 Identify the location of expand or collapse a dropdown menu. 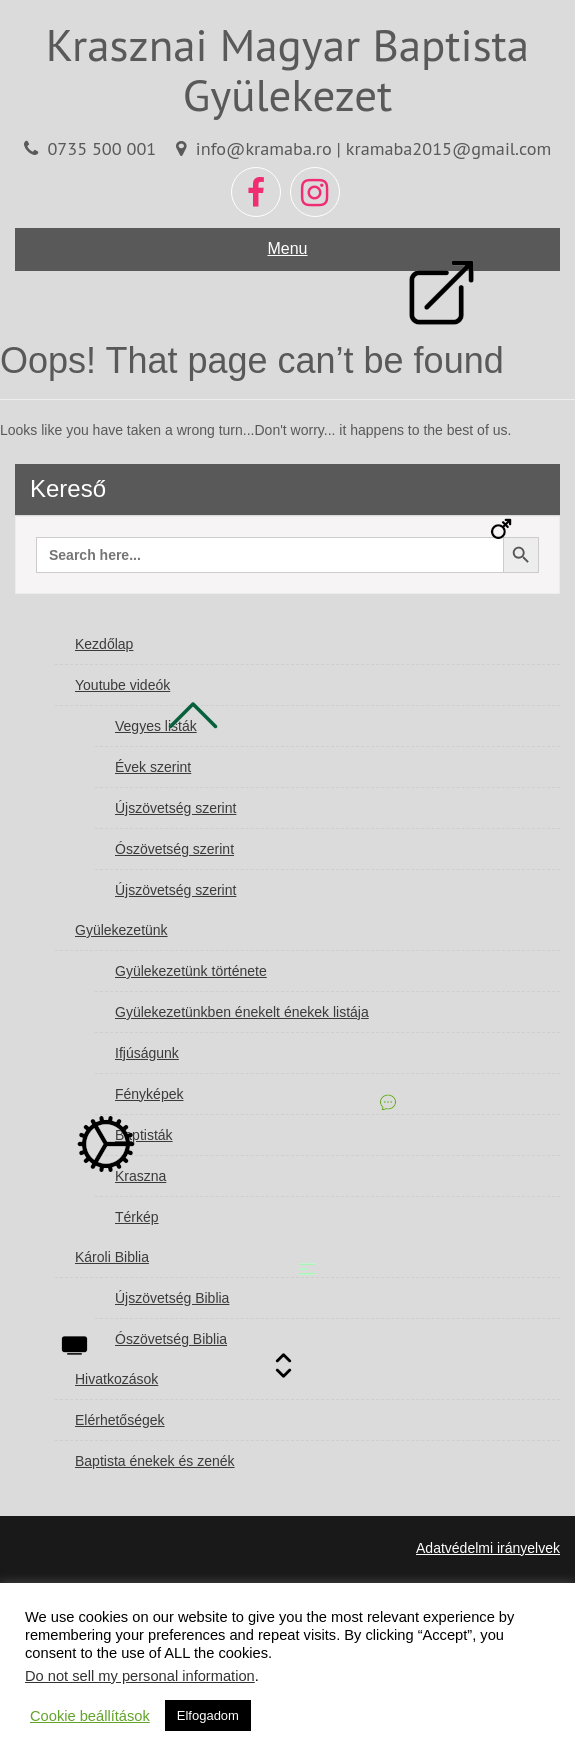
(283, 1365).